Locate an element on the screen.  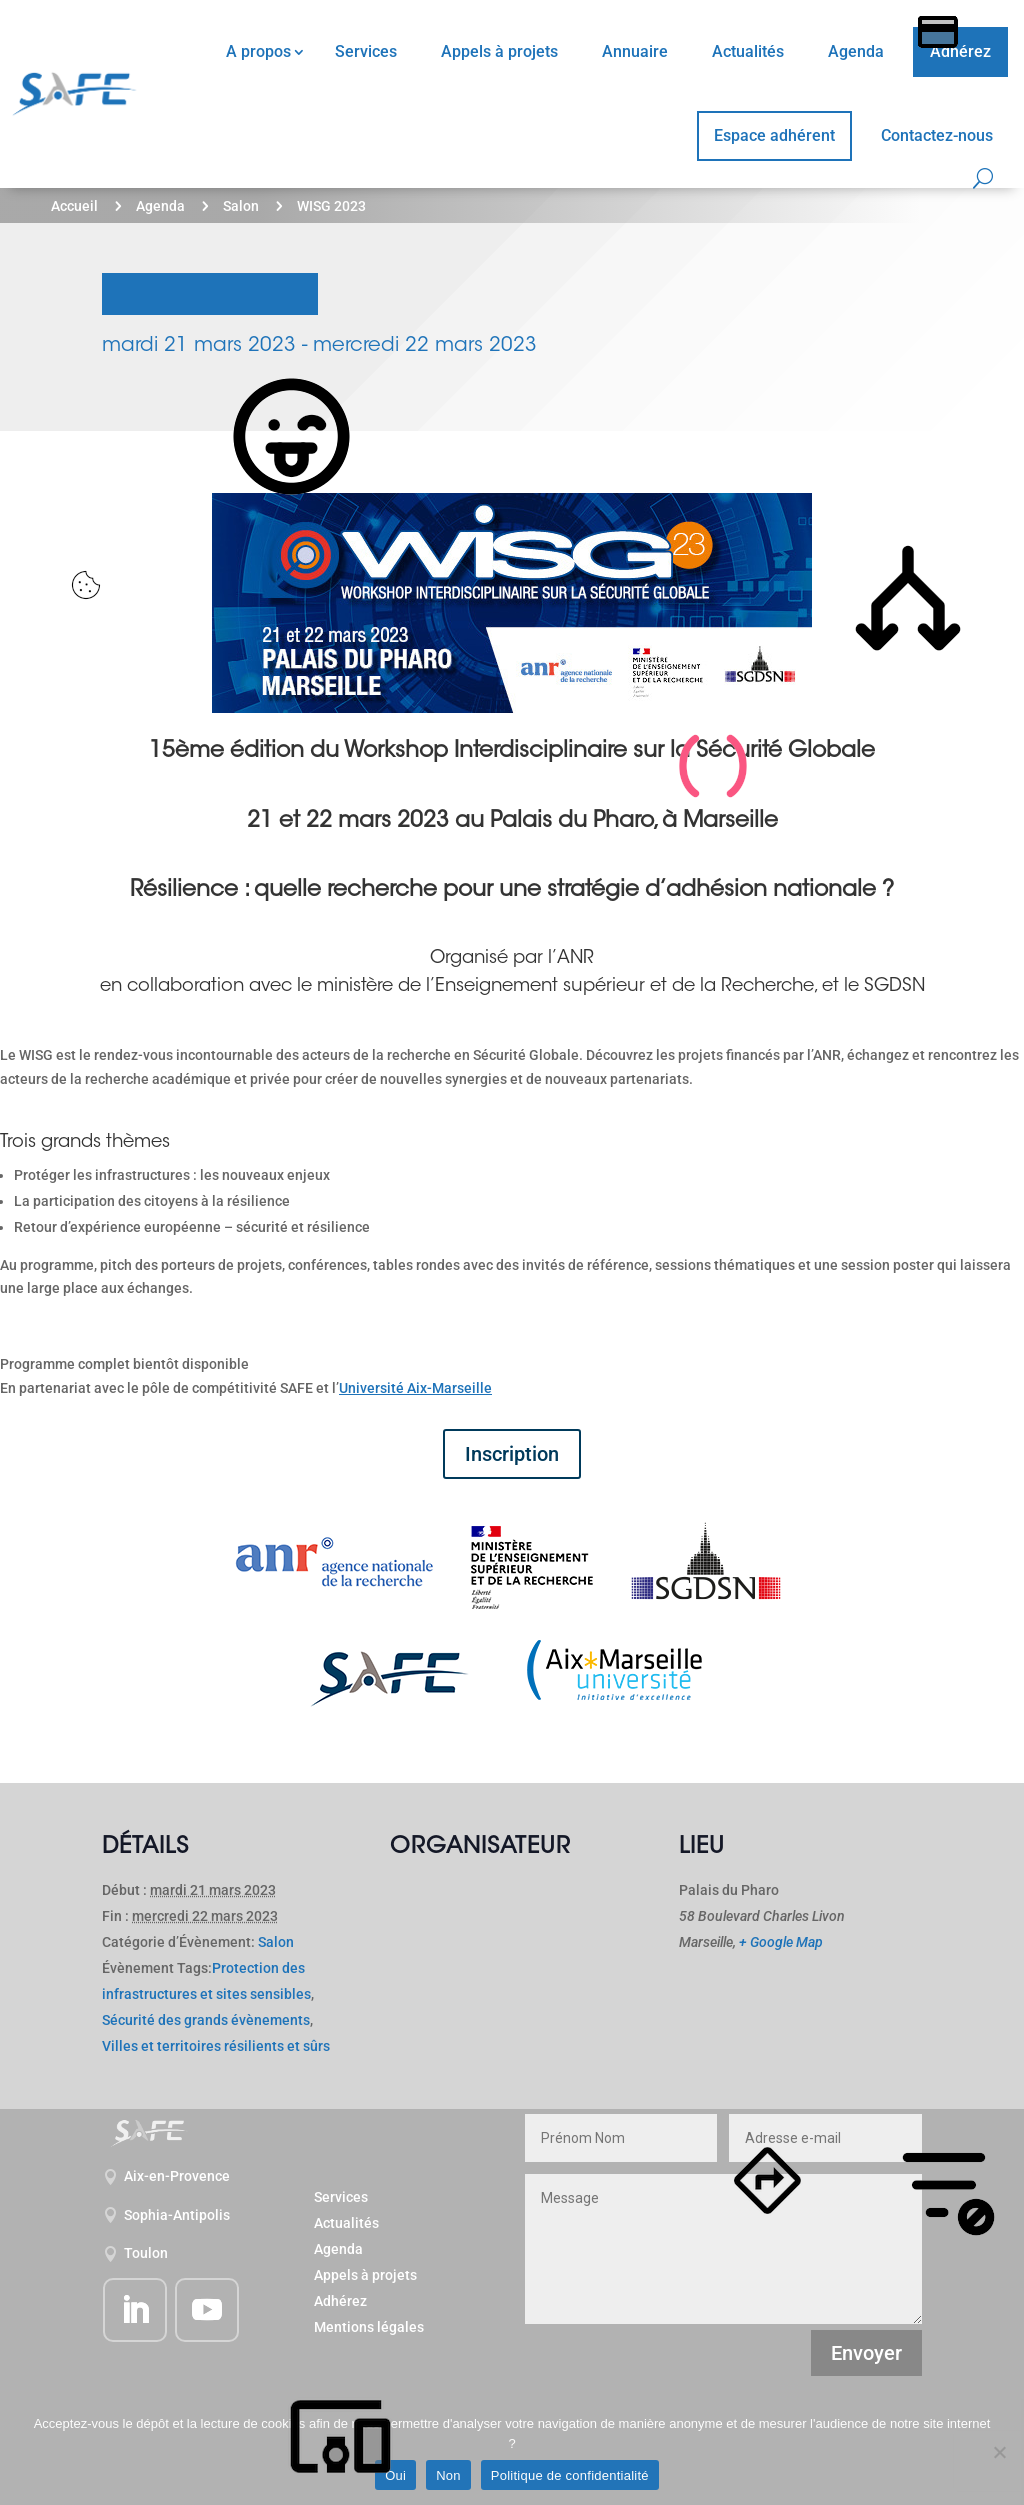
add a playful or silly reaction is located at coordinates (291, 436).